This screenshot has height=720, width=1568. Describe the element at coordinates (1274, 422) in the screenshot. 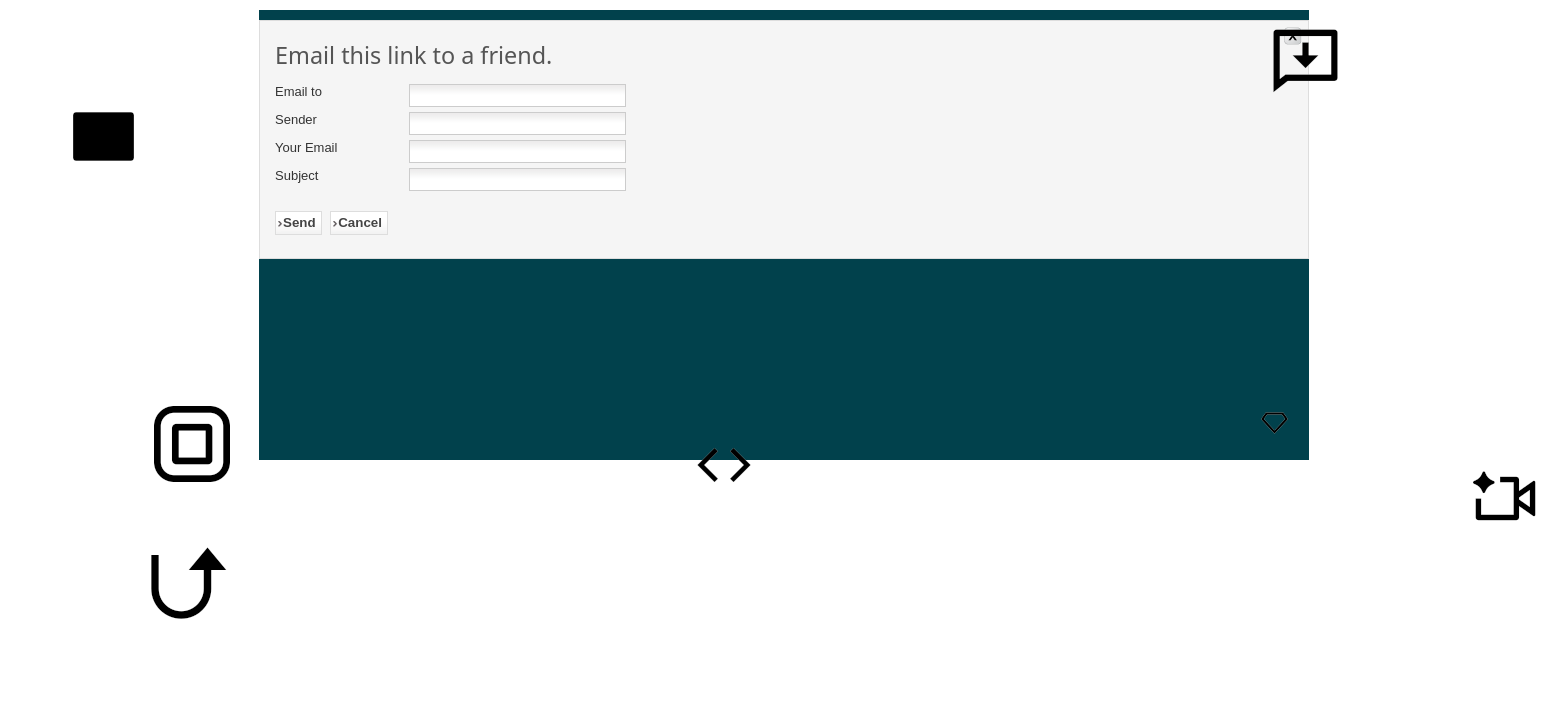

I see `indicates VIP or premium membership status` at that location.